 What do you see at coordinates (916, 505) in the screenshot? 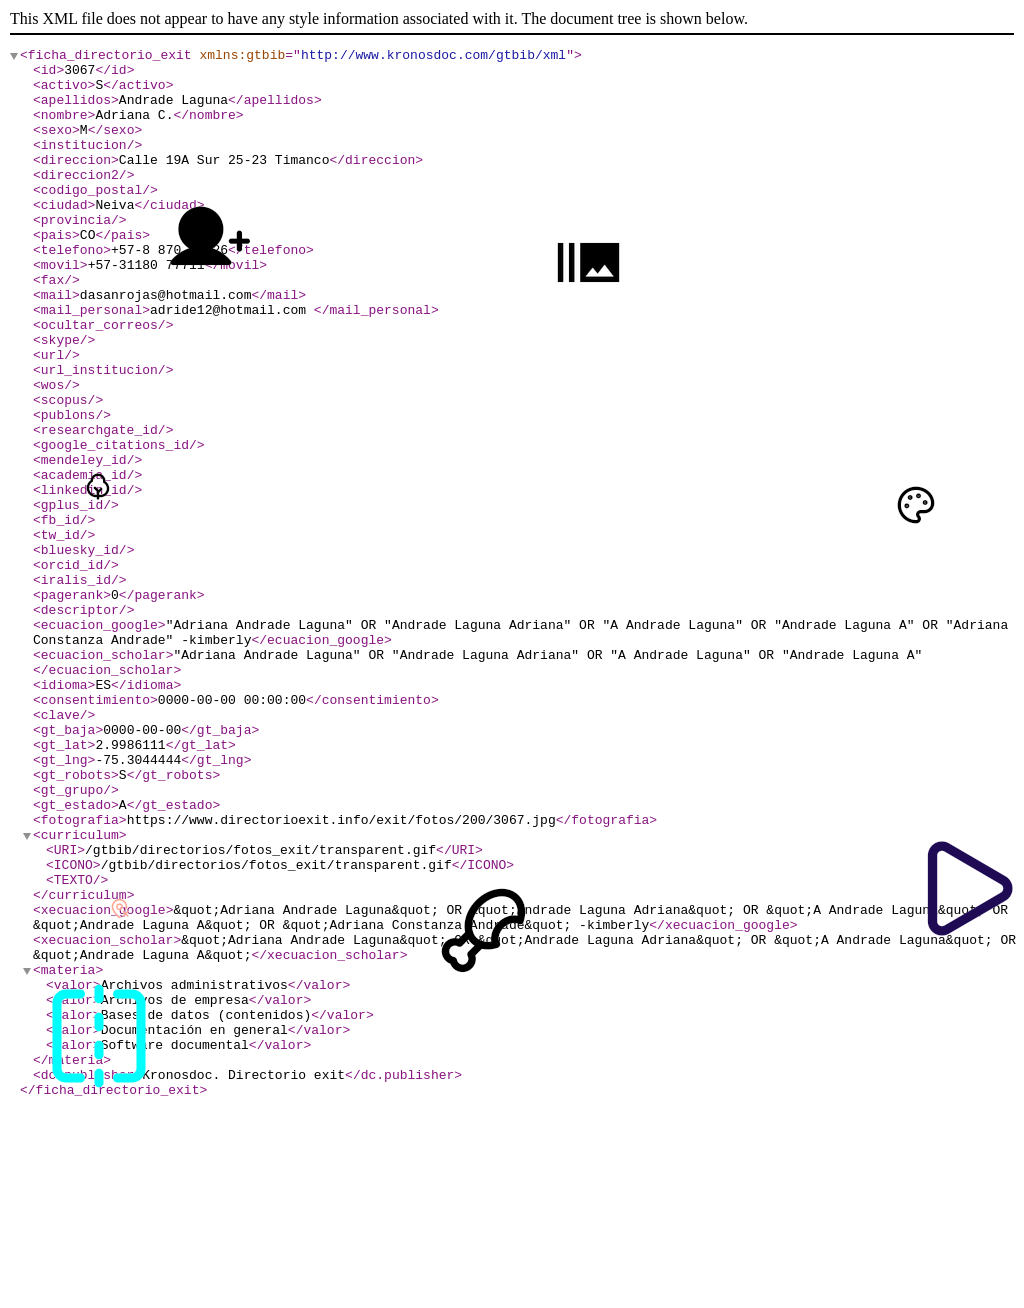
I see `access color or theme settings` at bounding box center [916, 505].